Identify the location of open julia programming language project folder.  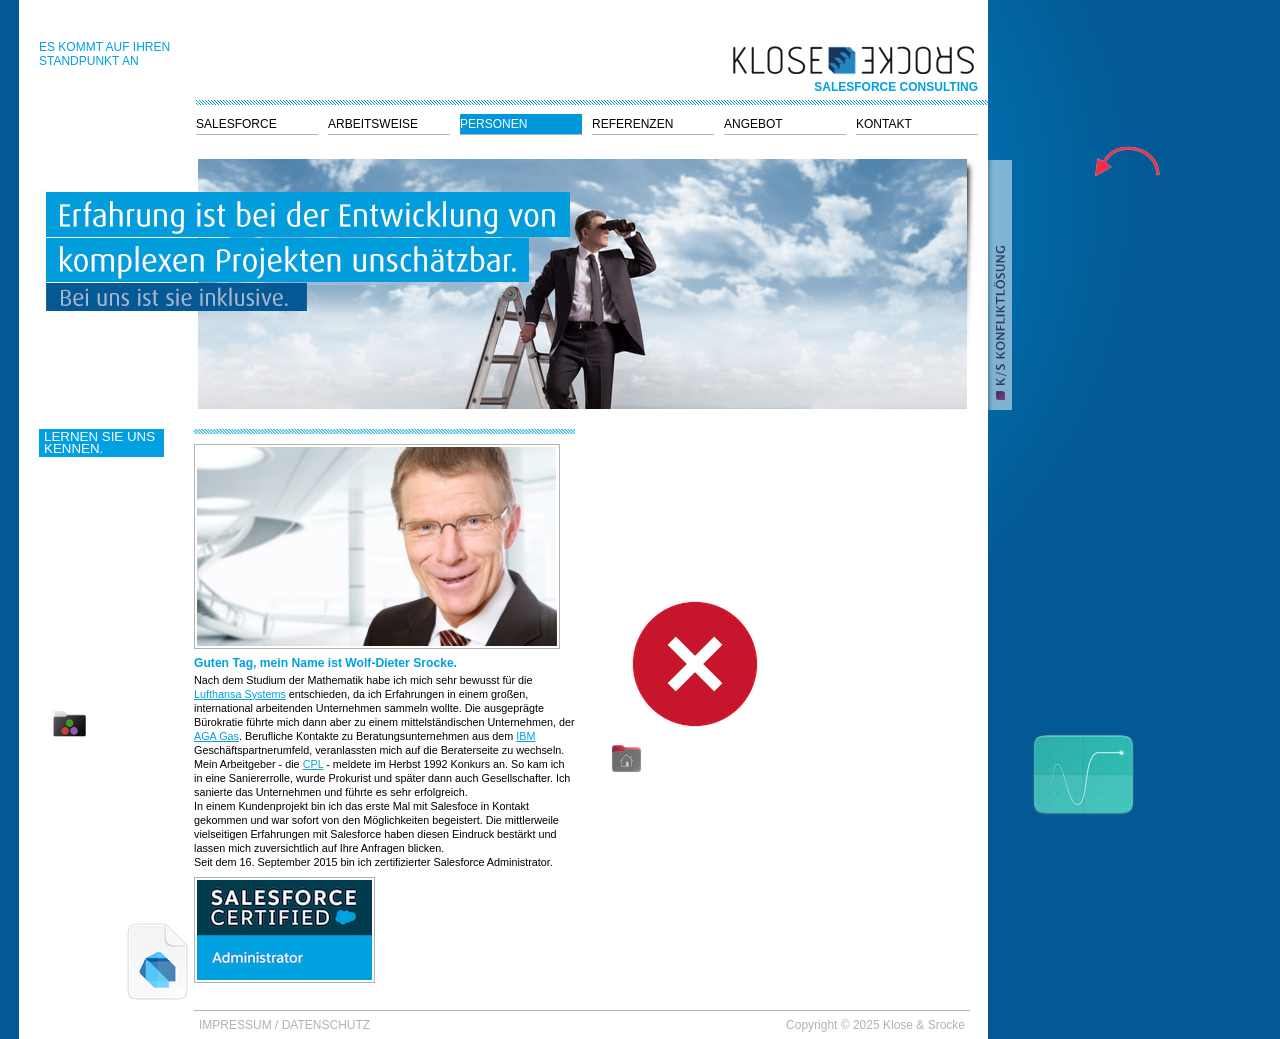
(69, 724).